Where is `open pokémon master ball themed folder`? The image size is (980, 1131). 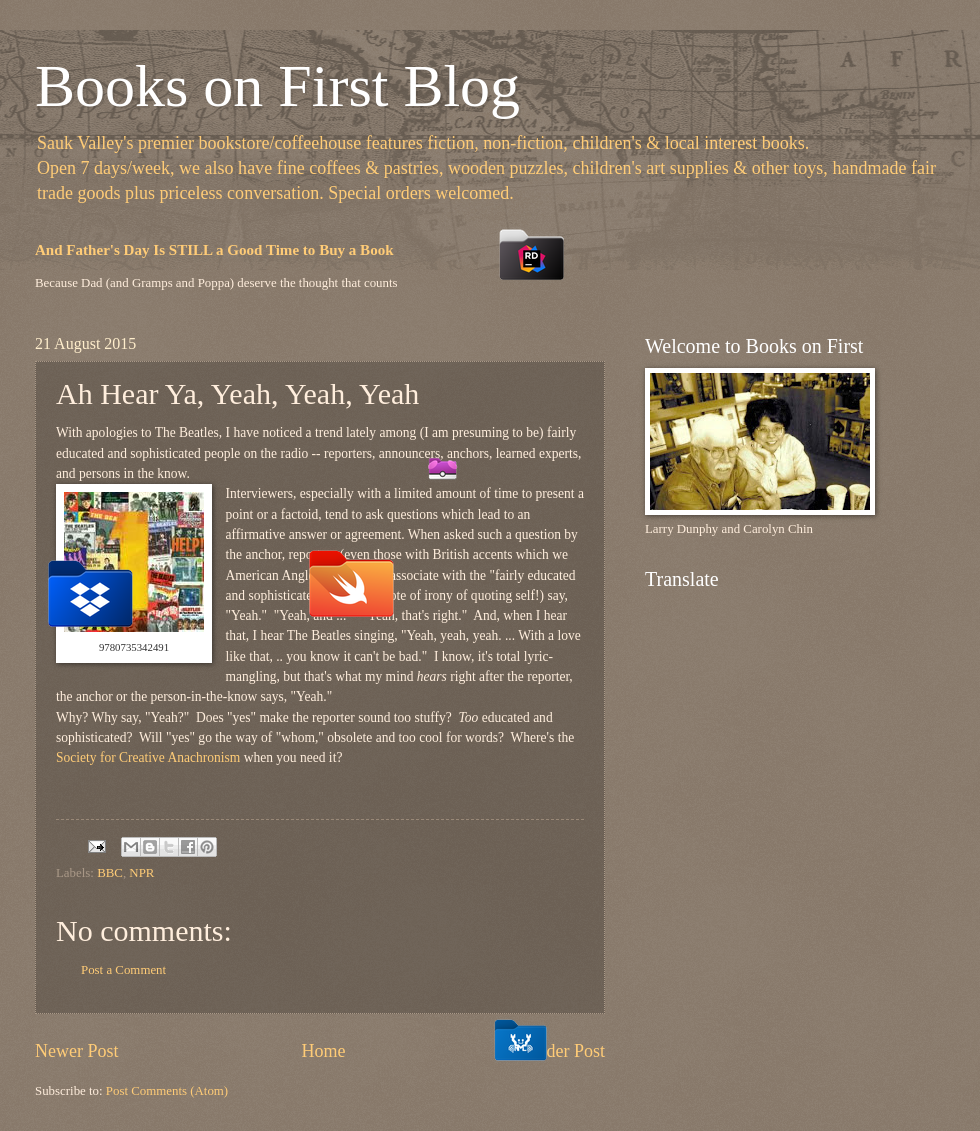 open pokémon master ball themed folder is located at coordinates (442, 469).